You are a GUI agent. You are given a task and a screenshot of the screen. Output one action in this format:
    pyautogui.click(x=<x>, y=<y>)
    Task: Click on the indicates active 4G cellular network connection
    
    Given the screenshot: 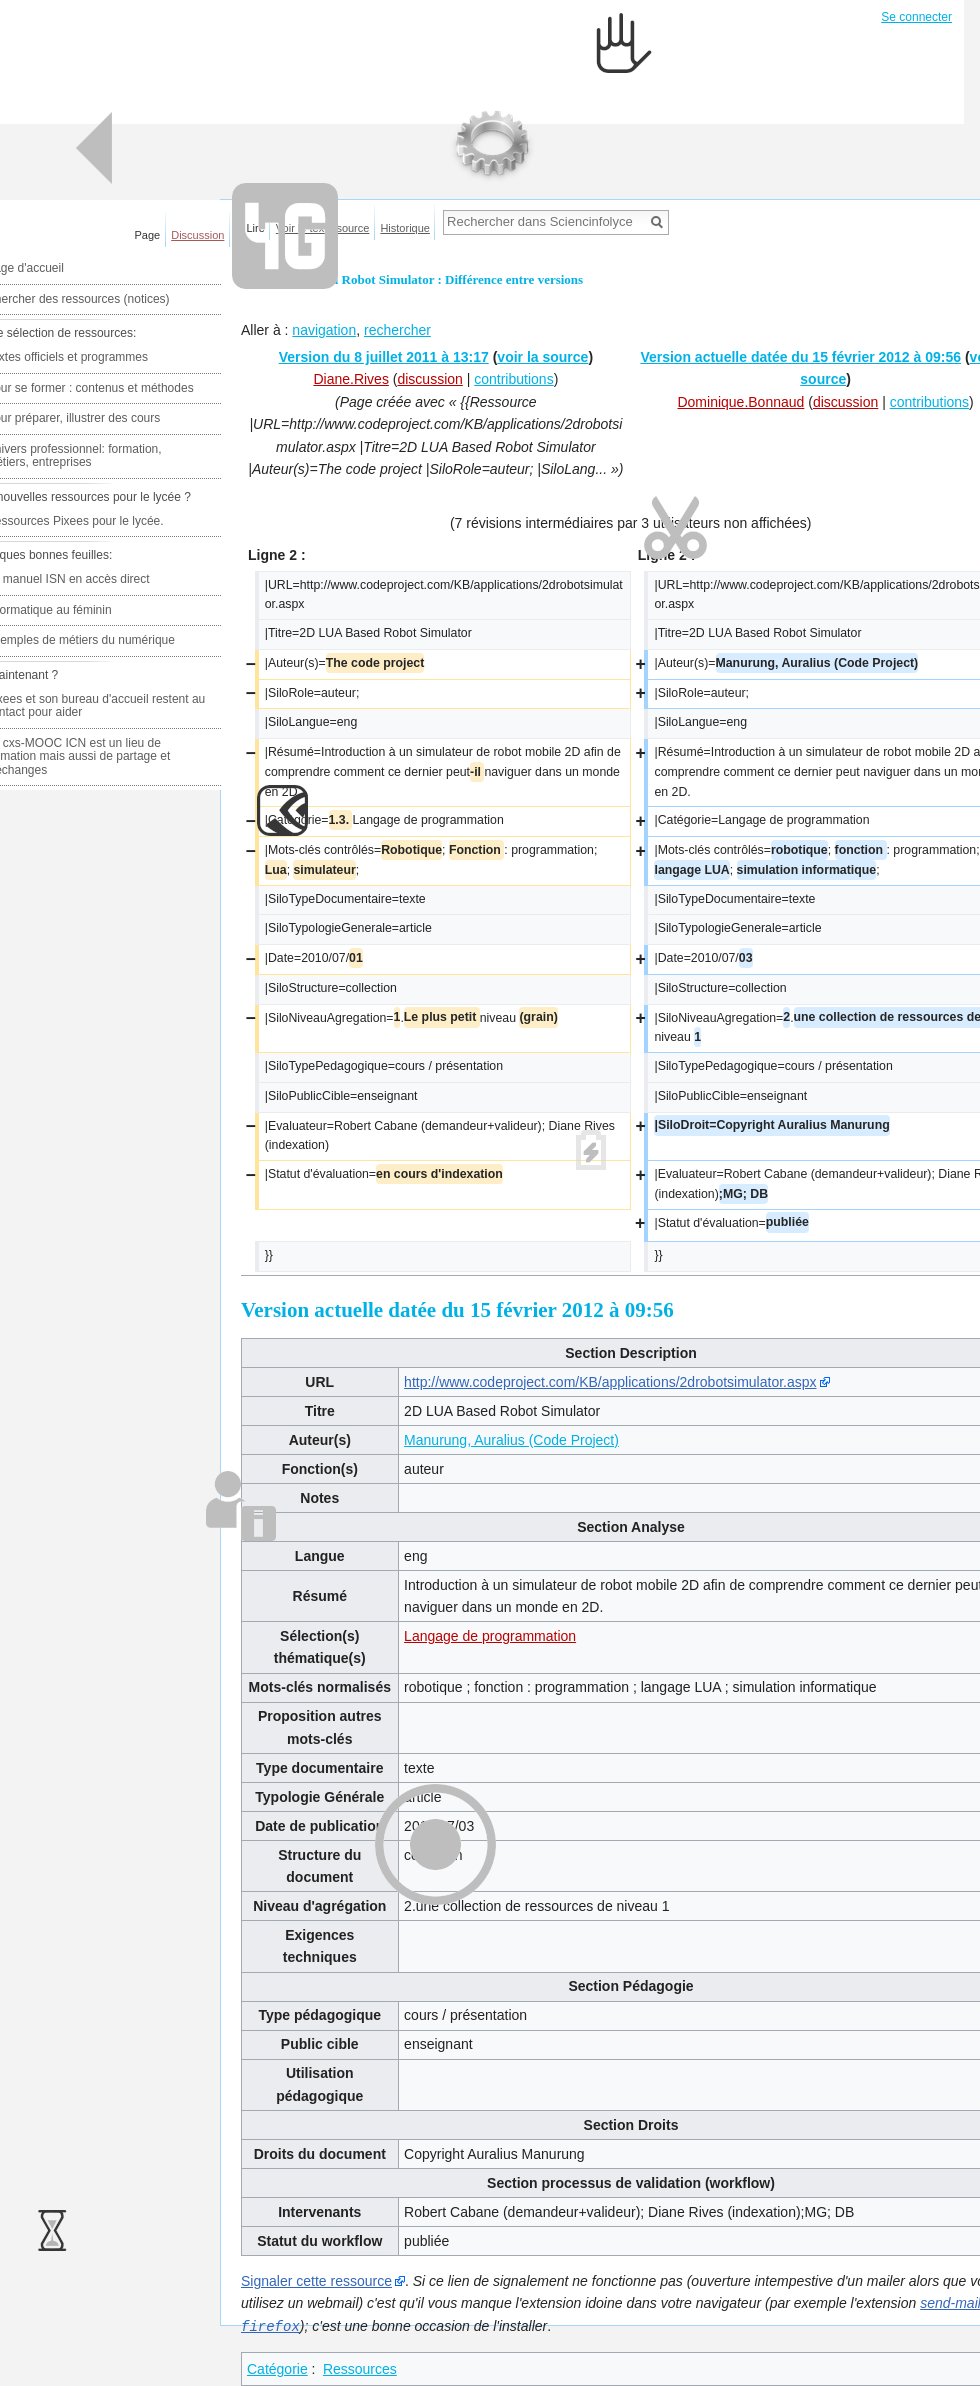 What is the action you would take?
    pyautogui.click(x=285, y=236)
    